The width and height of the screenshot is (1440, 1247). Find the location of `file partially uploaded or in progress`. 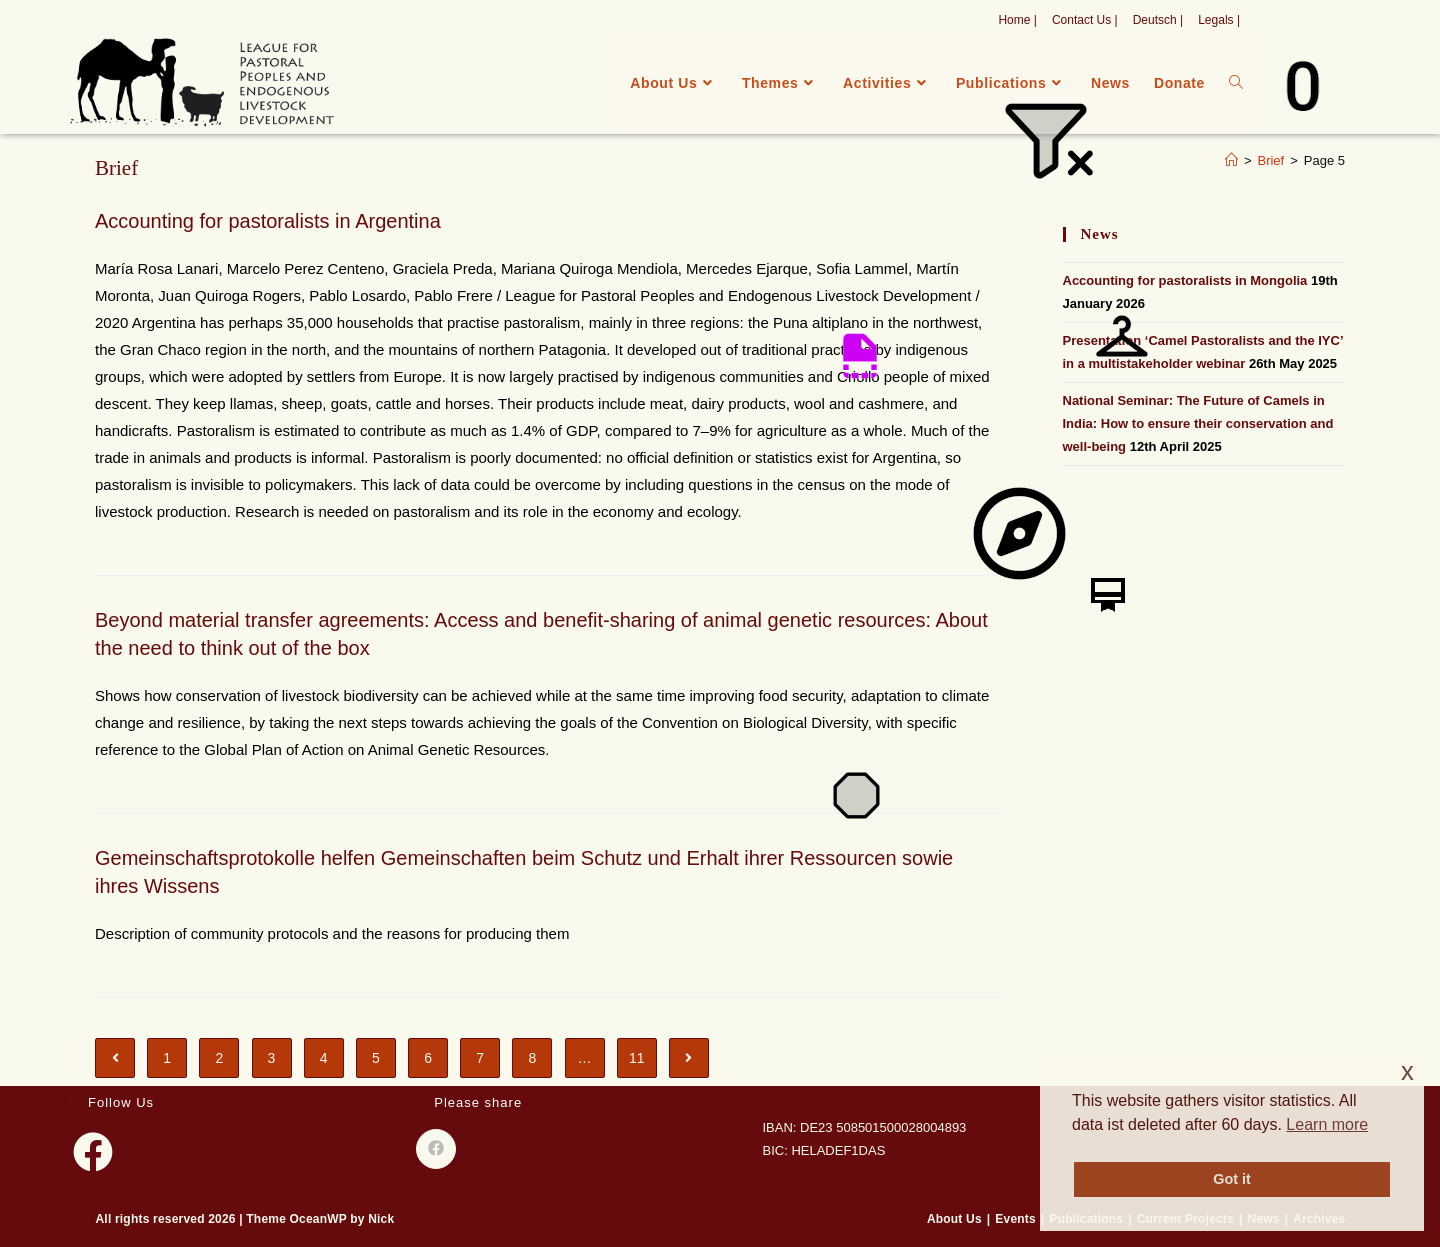

file partially uploaded or in progress is located at coordinates (860, 356).